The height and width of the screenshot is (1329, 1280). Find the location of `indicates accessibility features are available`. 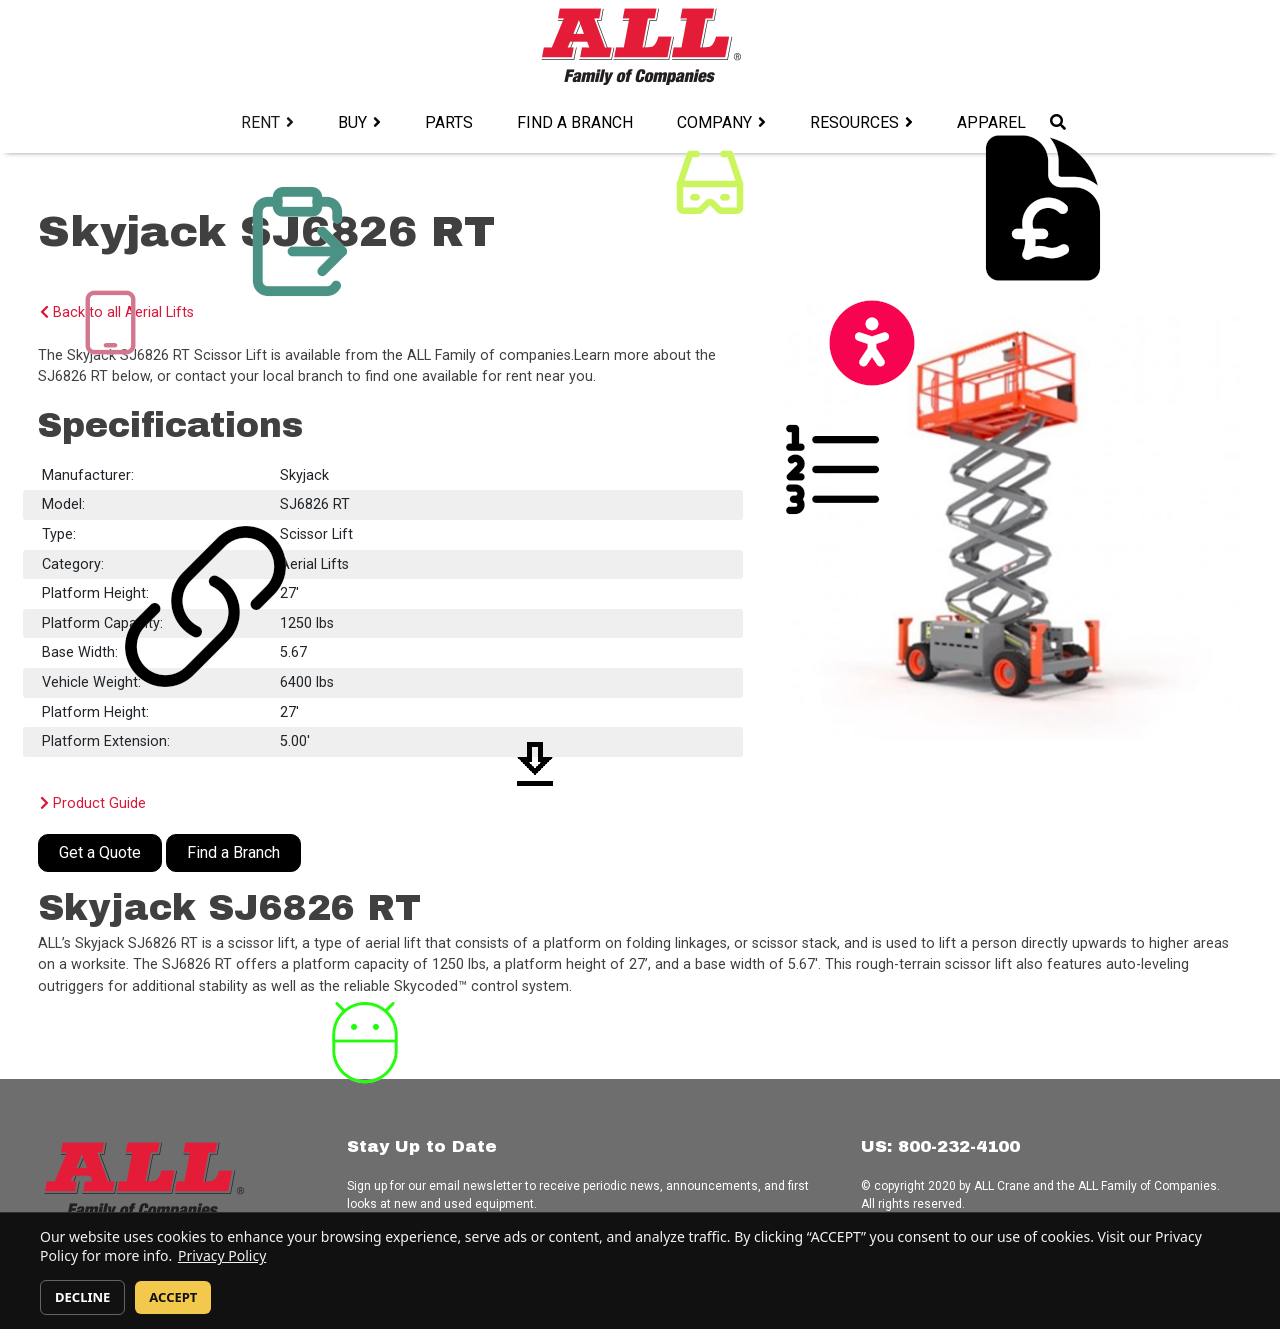

indicates accessibility features are available is located at coordinates (872, 343).